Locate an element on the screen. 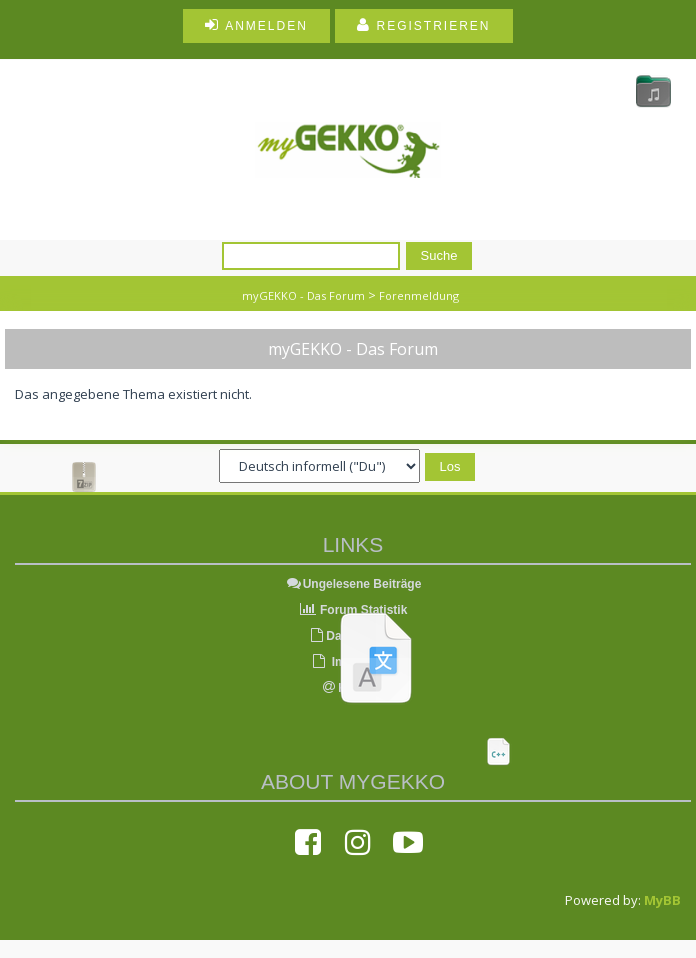 Image resolution: width=696 pixels, height=958 pixels. a 7-zip compressed archive file is located at coordinates (84, 477).